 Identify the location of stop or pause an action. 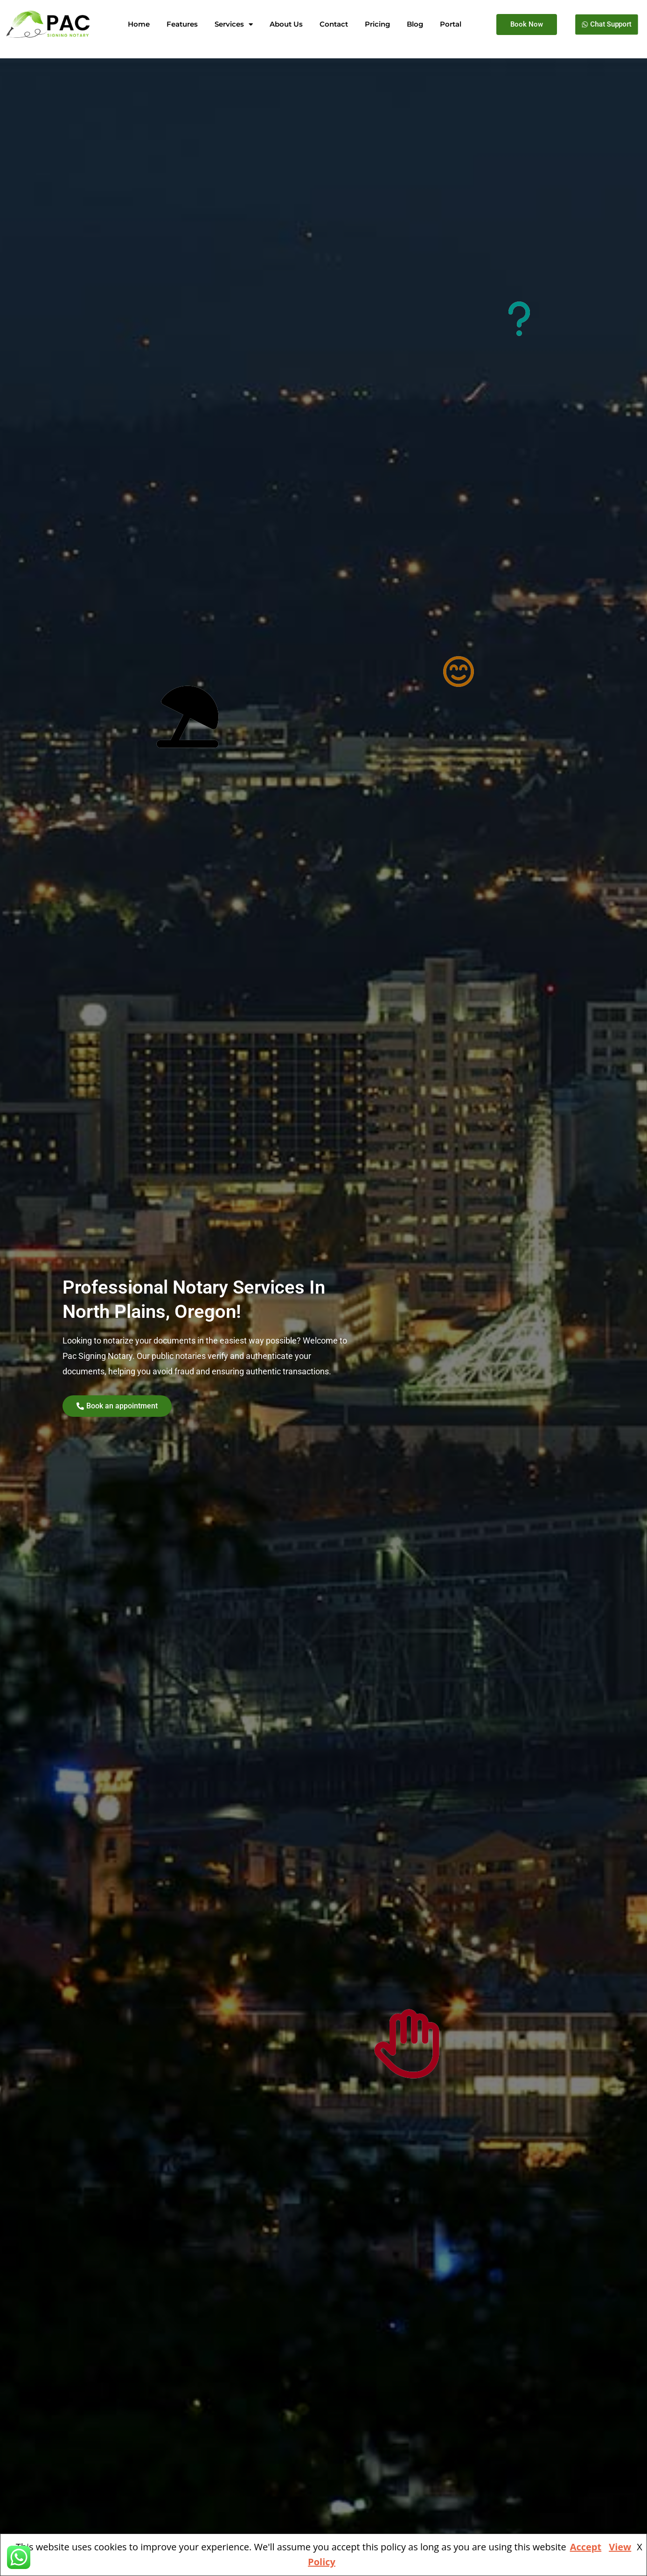
(409, 2044).